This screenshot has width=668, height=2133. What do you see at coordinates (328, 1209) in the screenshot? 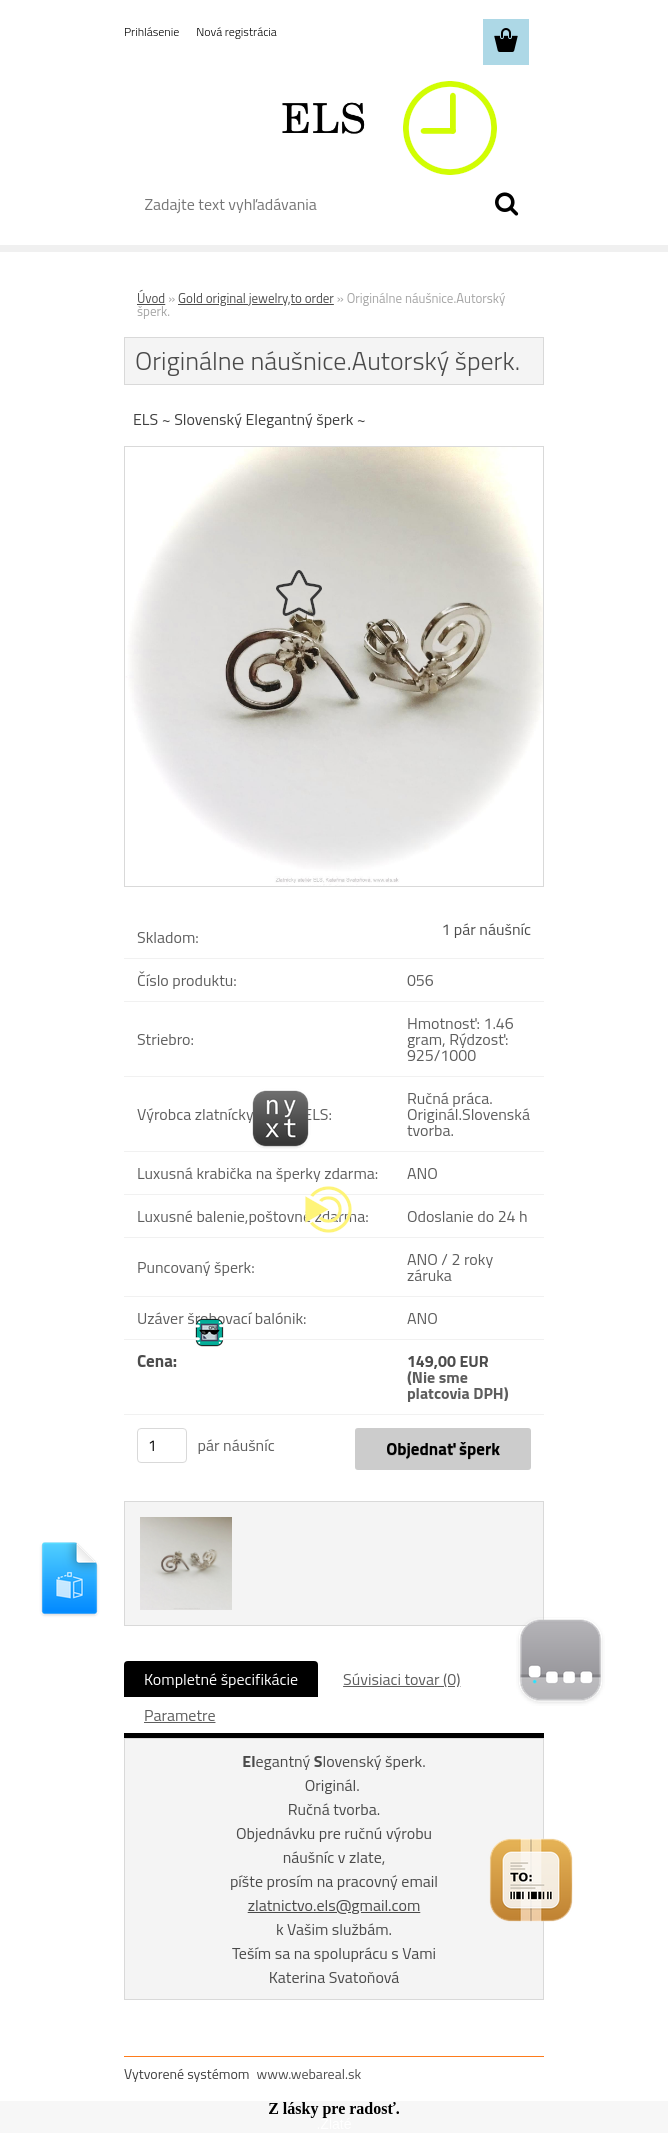
I see `launch mate desktop environment` at bounding box center [328, 1209].